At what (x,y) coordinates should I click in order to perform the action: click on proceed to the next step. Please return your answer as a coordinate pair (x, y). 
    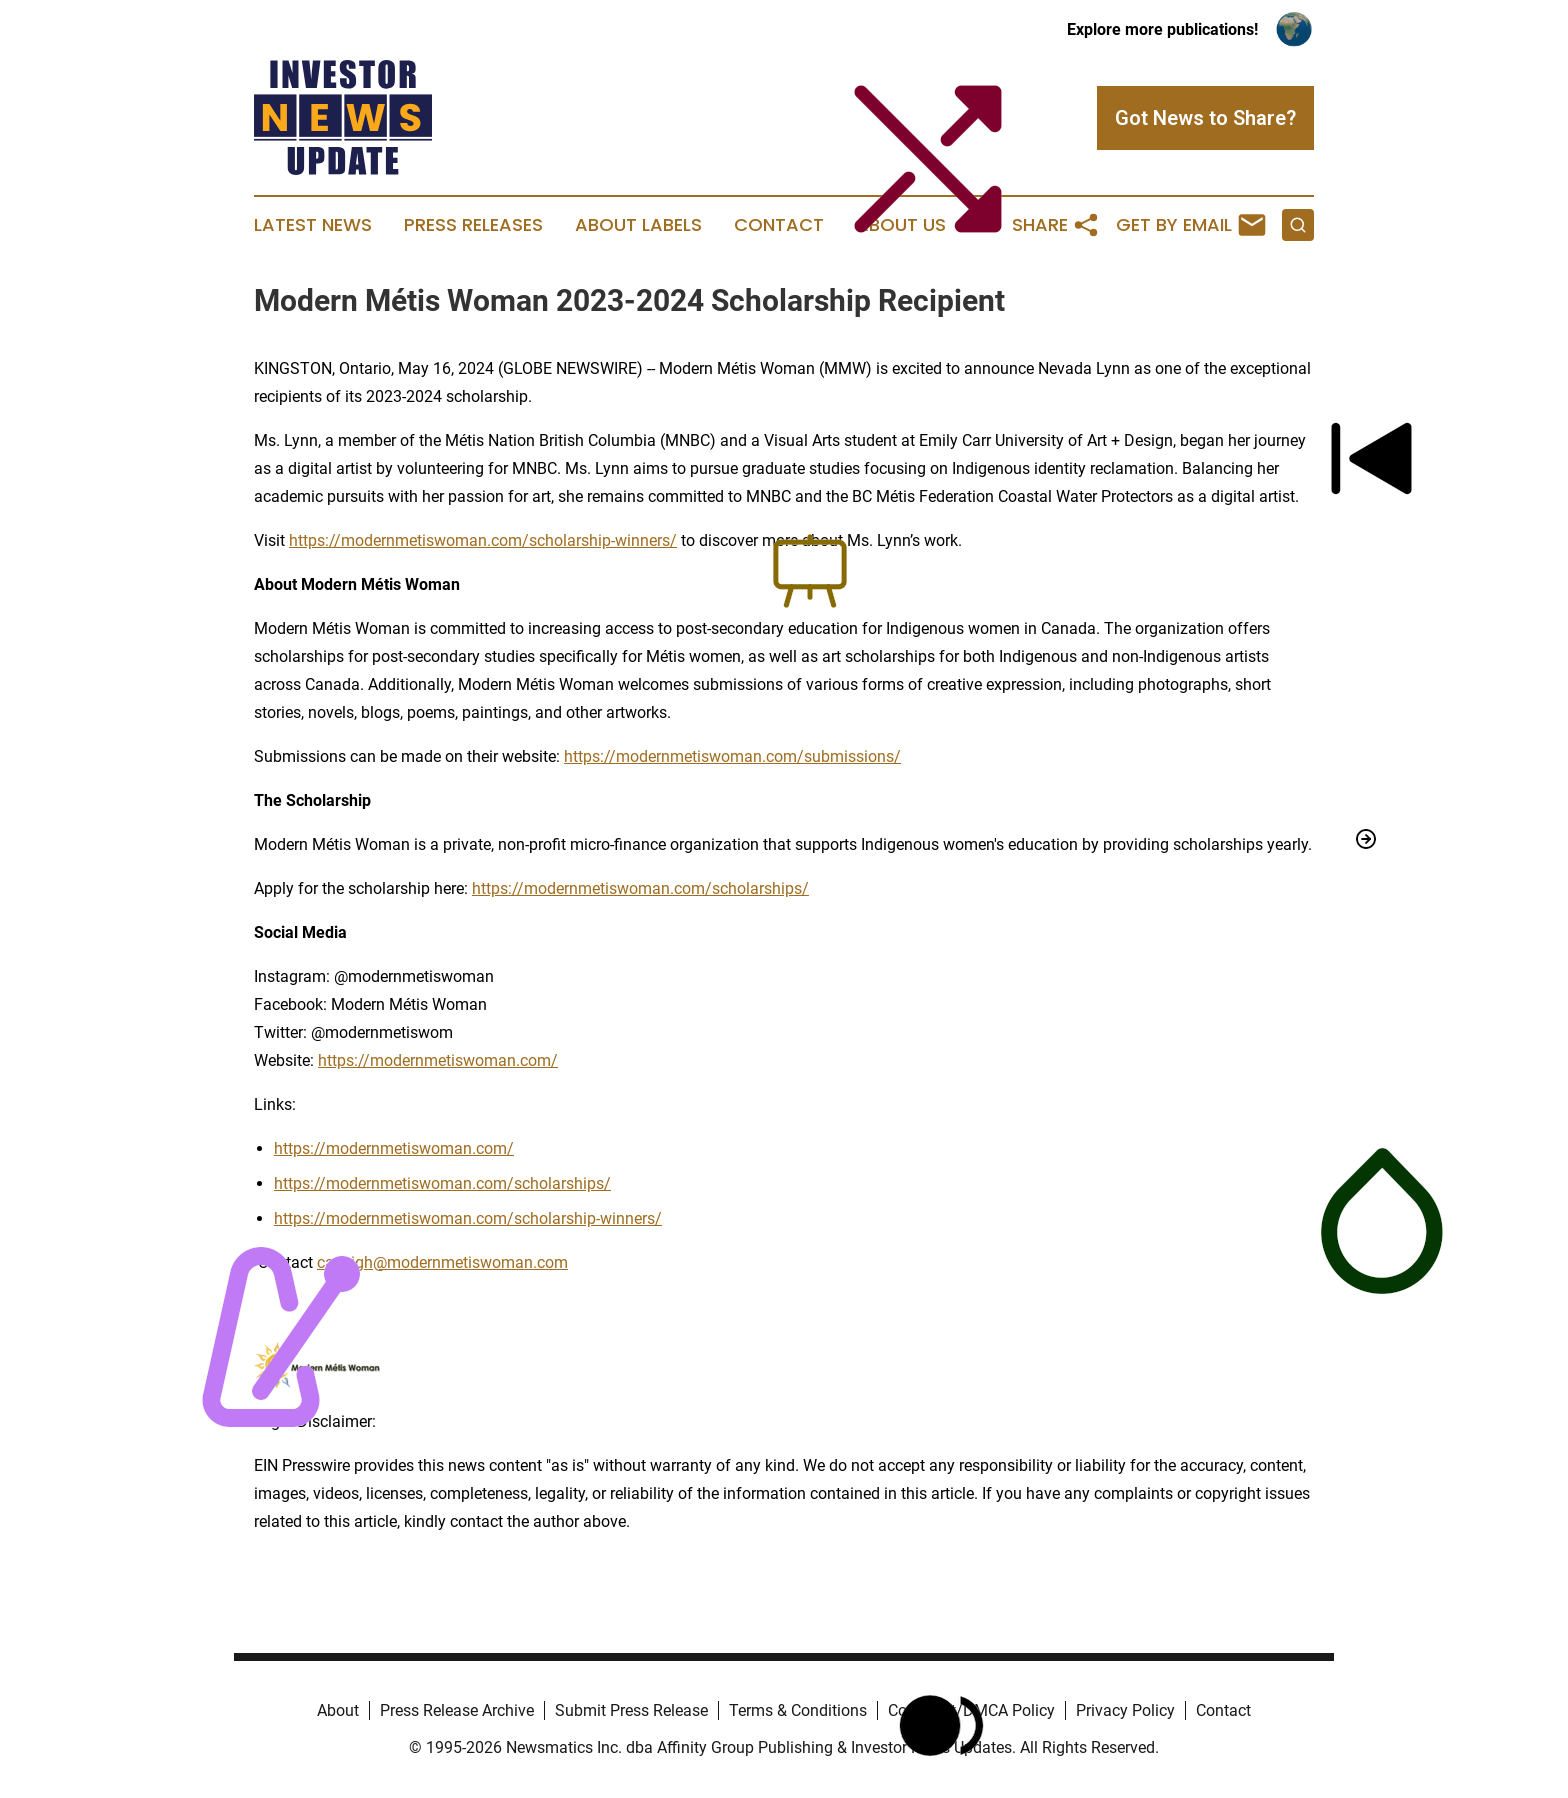
    Looking at the image, I should click on (1366, 839).